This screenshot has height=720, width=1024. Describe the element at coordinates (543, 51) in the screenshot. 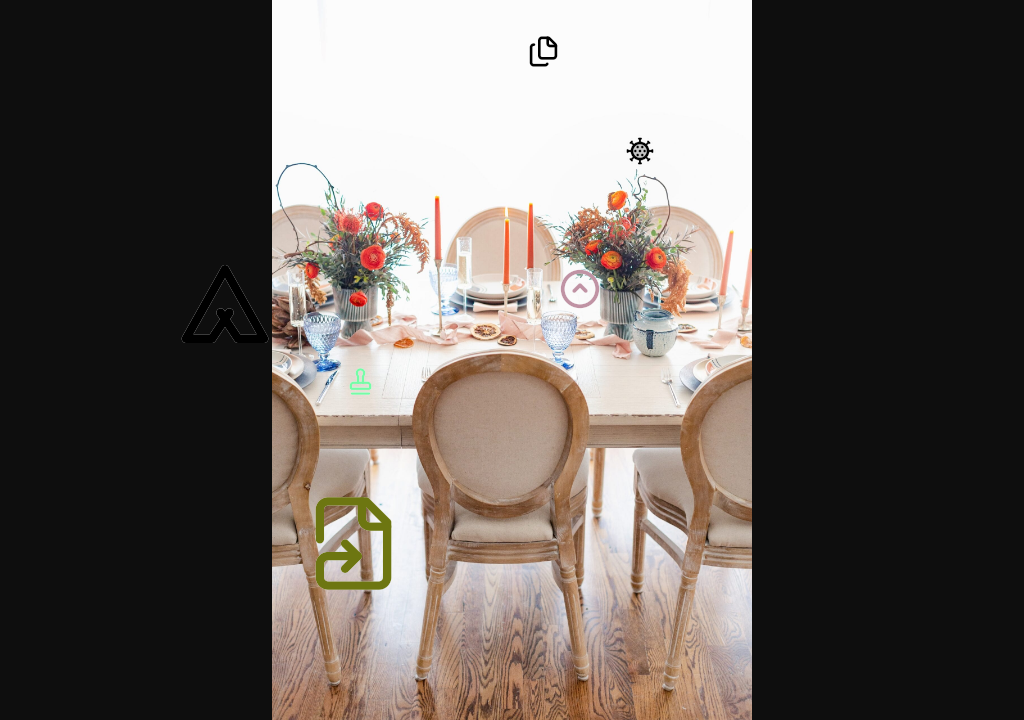

I see `view multiple files or documents` at that location.